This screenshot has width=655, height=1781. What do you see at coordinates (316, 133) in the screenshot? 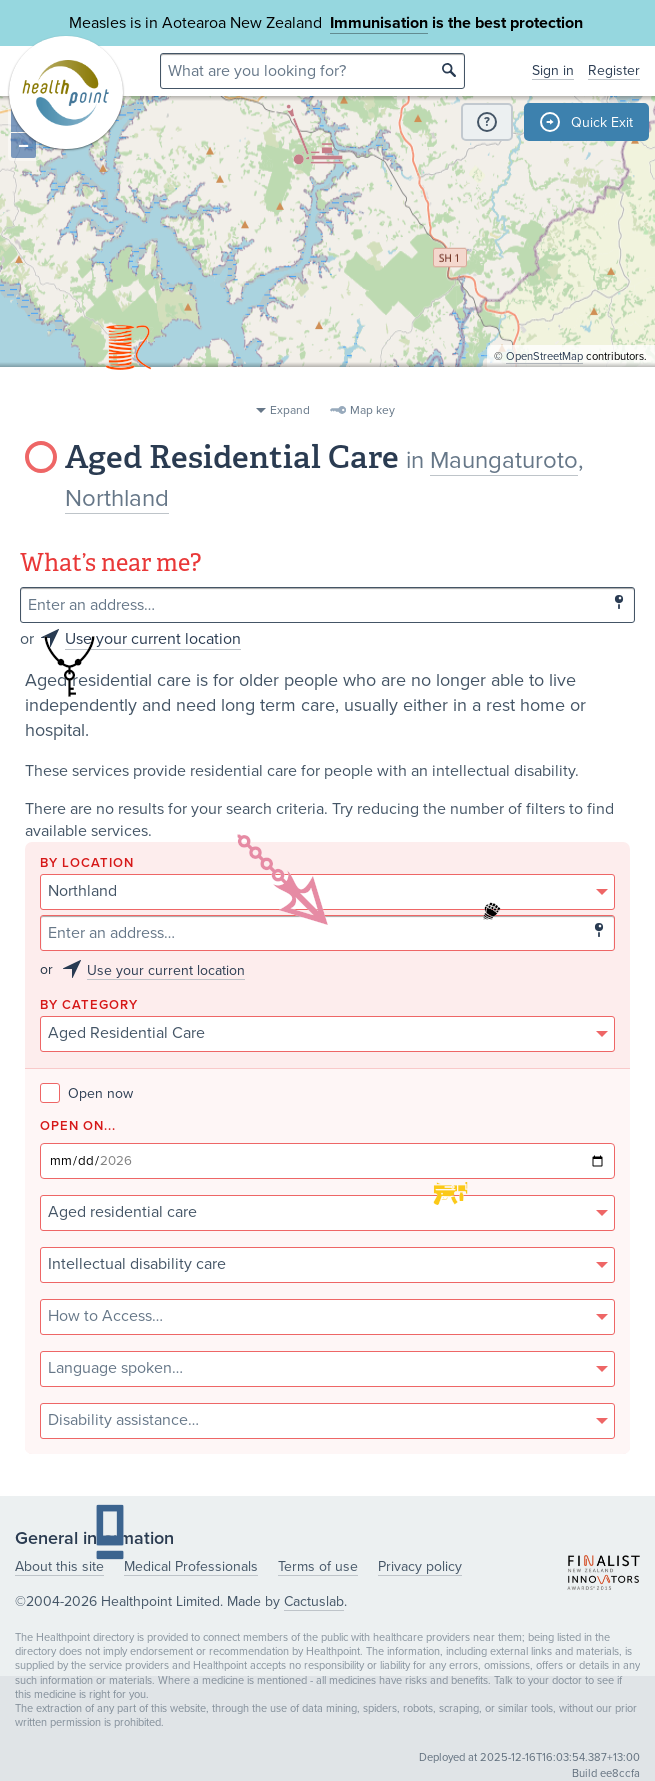
I see `access floor cleaning or maintenance tools` at bounding box center [316, 133].